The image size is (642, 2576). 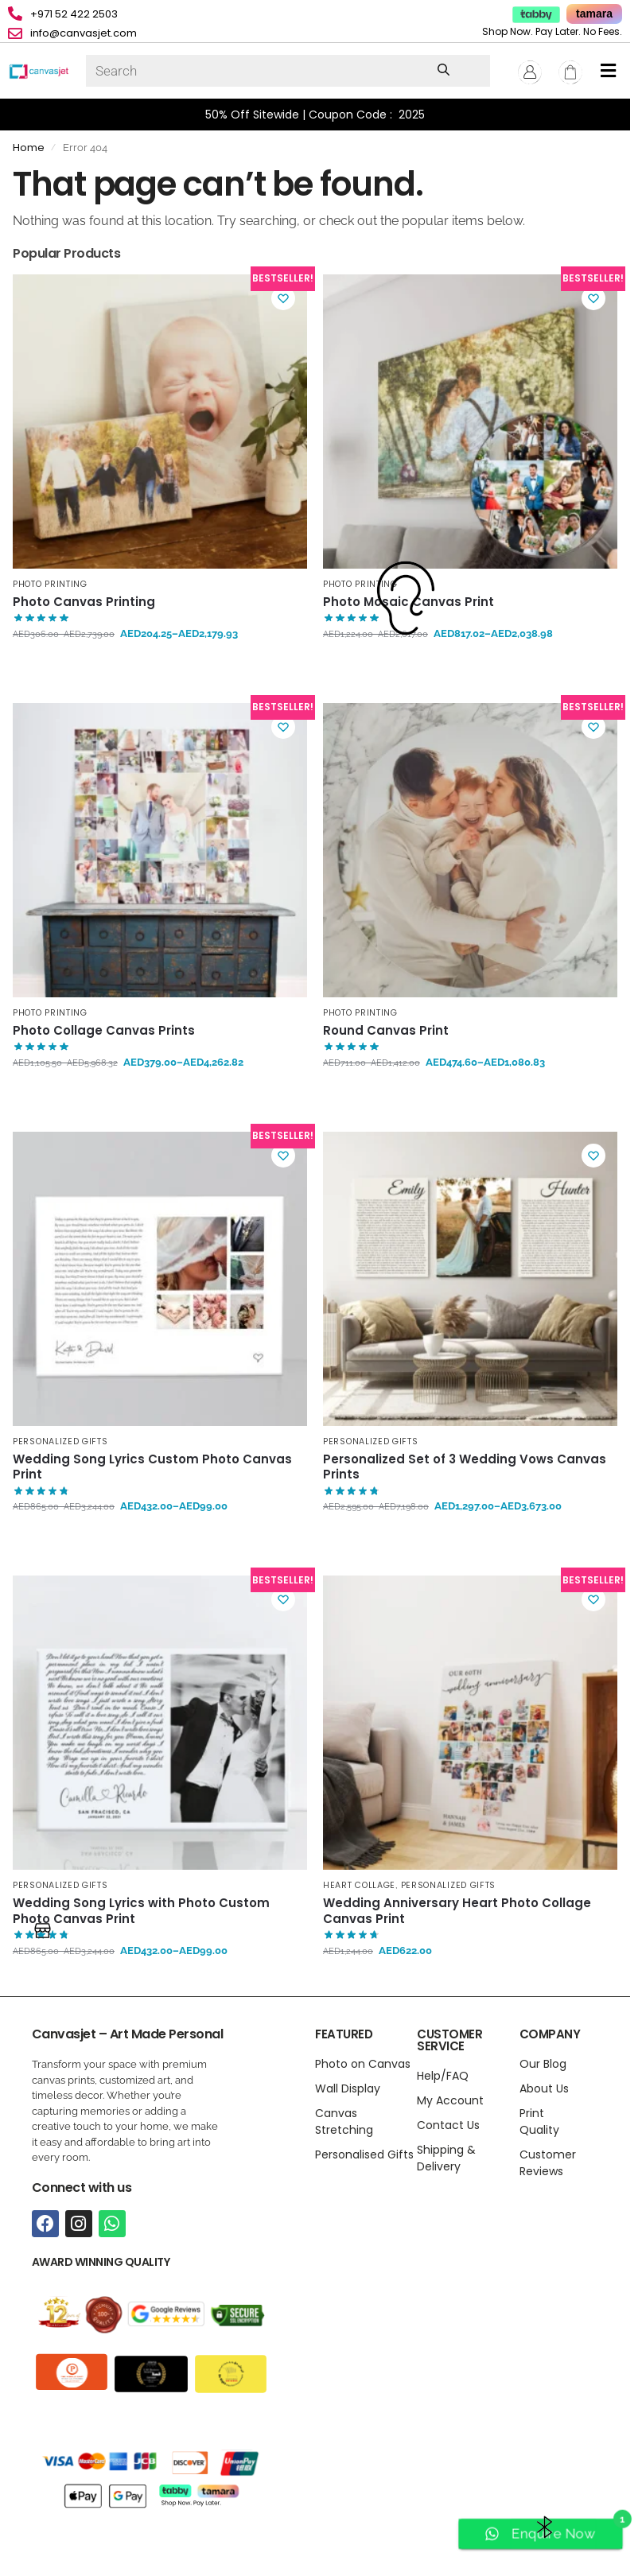 What do you see at coordinates (42, 1930) in the screenshot?
I see `access the online store or marketplace` at bounding box center [42, 1930].